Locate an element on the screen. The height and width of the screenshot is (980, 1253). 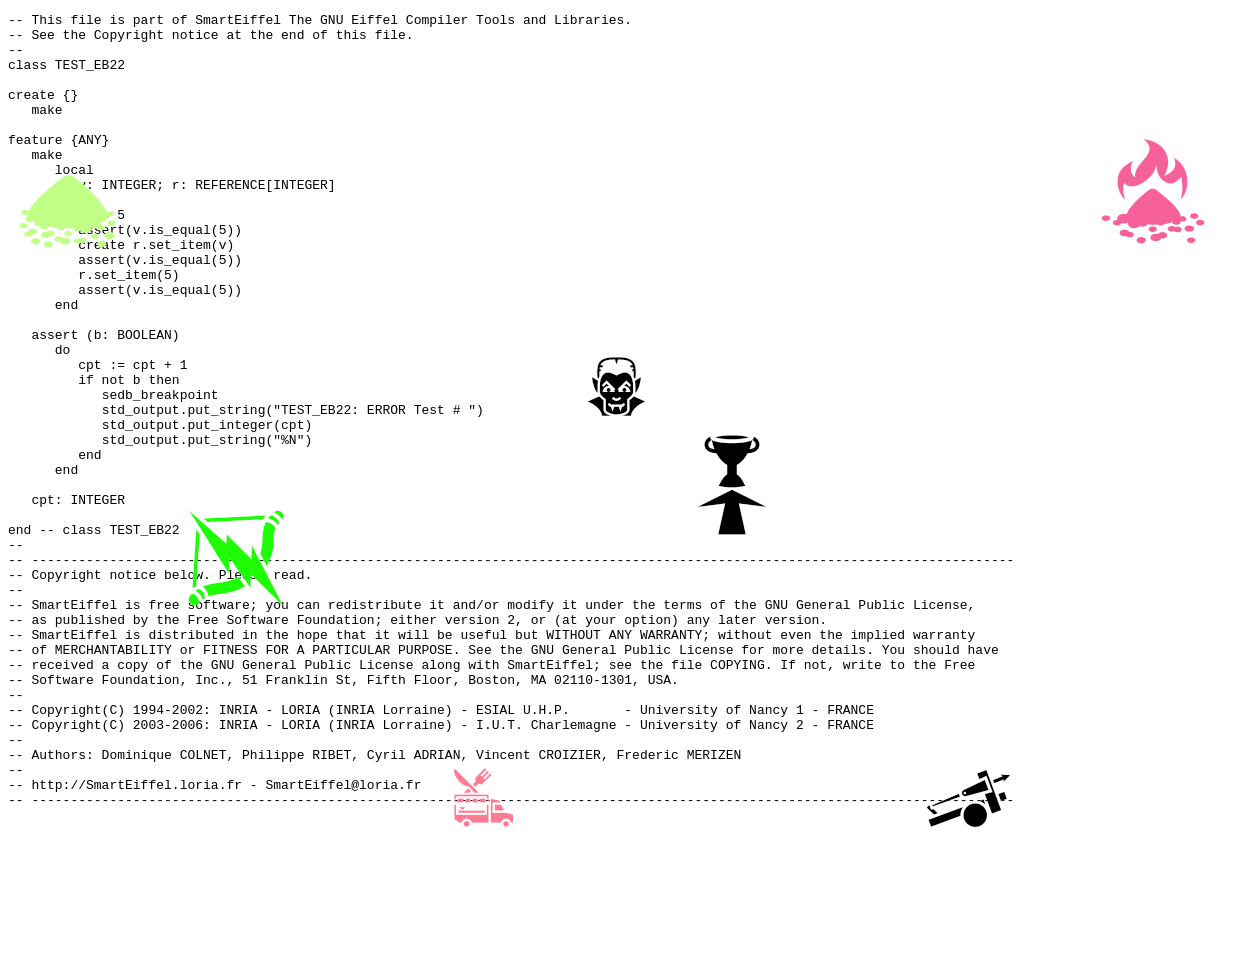
select vampire character class is located at coordinates (616, 386).